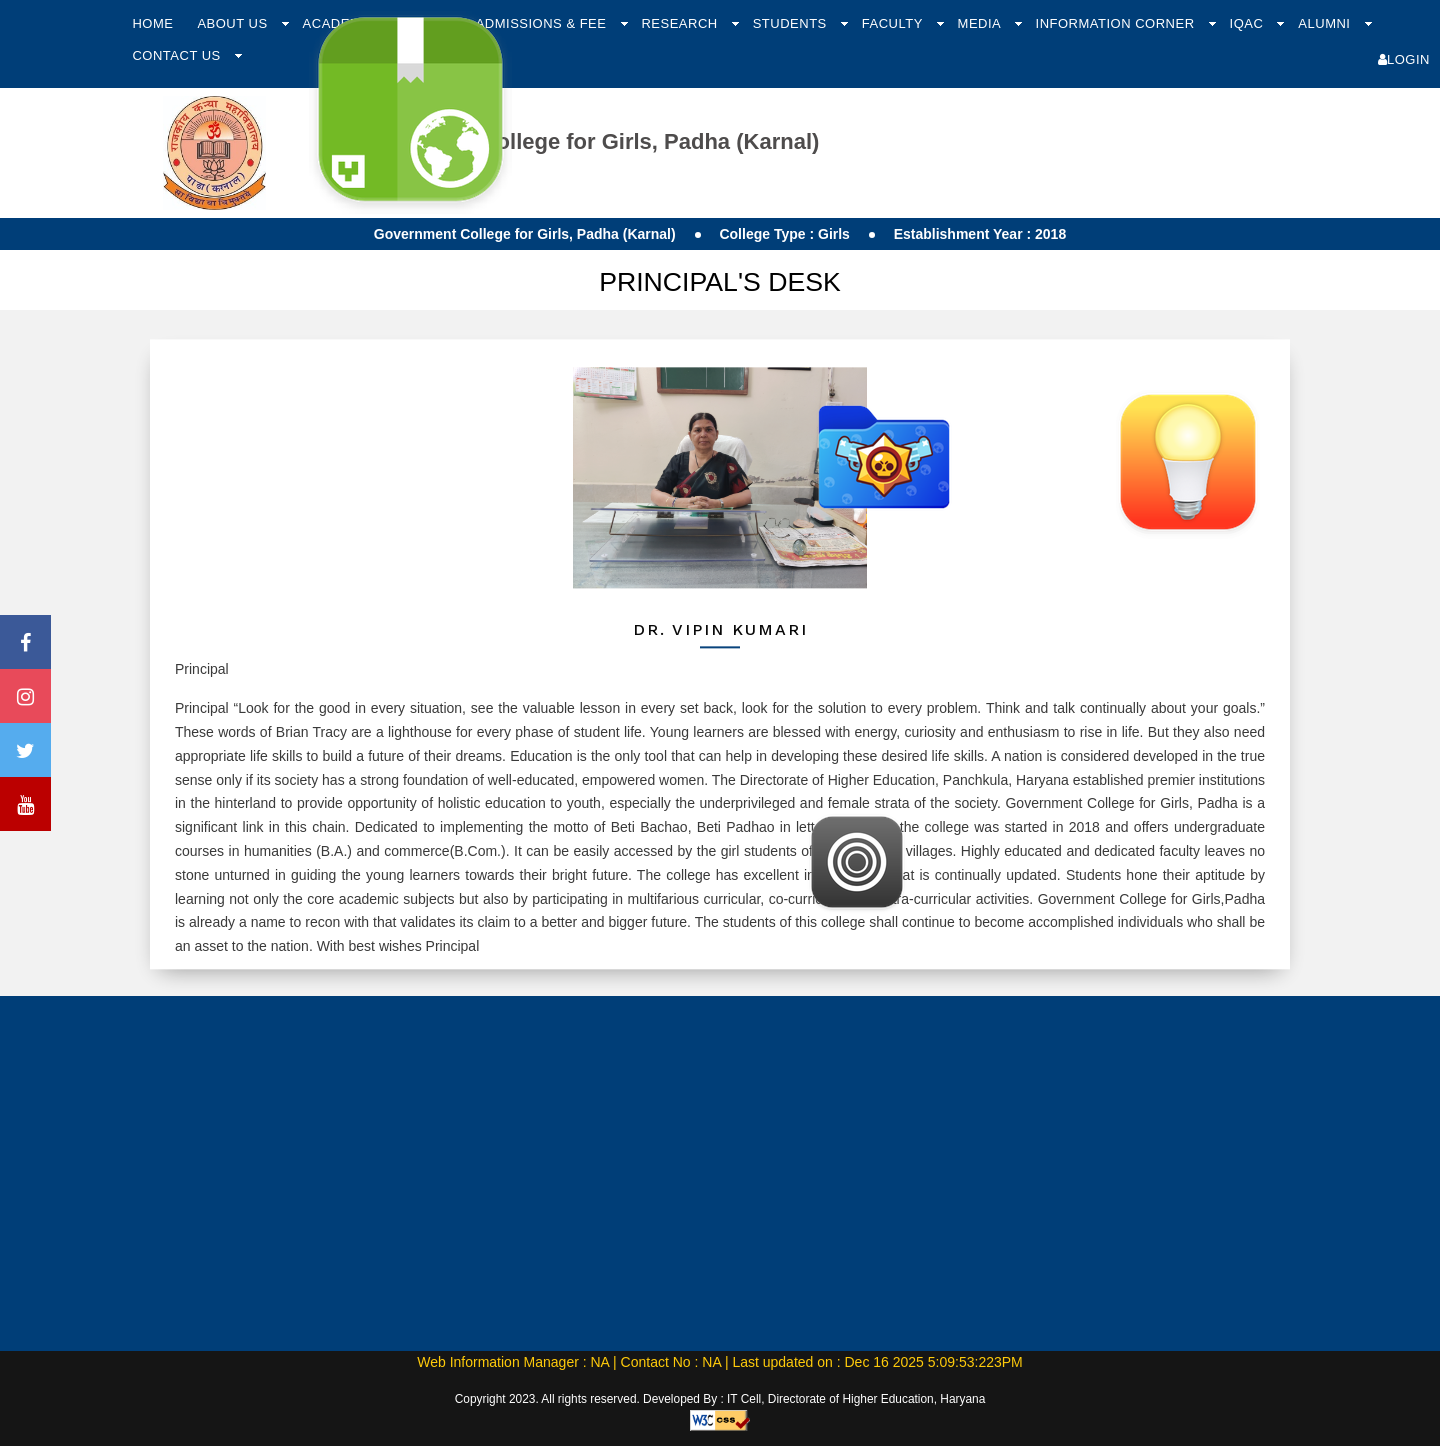 Image resolution: width=1440 pixels, height=1446 pixels. Describe the element at coordinates (883, 460) in the screenshot. I see `open brawl stars game files folder` at that location.